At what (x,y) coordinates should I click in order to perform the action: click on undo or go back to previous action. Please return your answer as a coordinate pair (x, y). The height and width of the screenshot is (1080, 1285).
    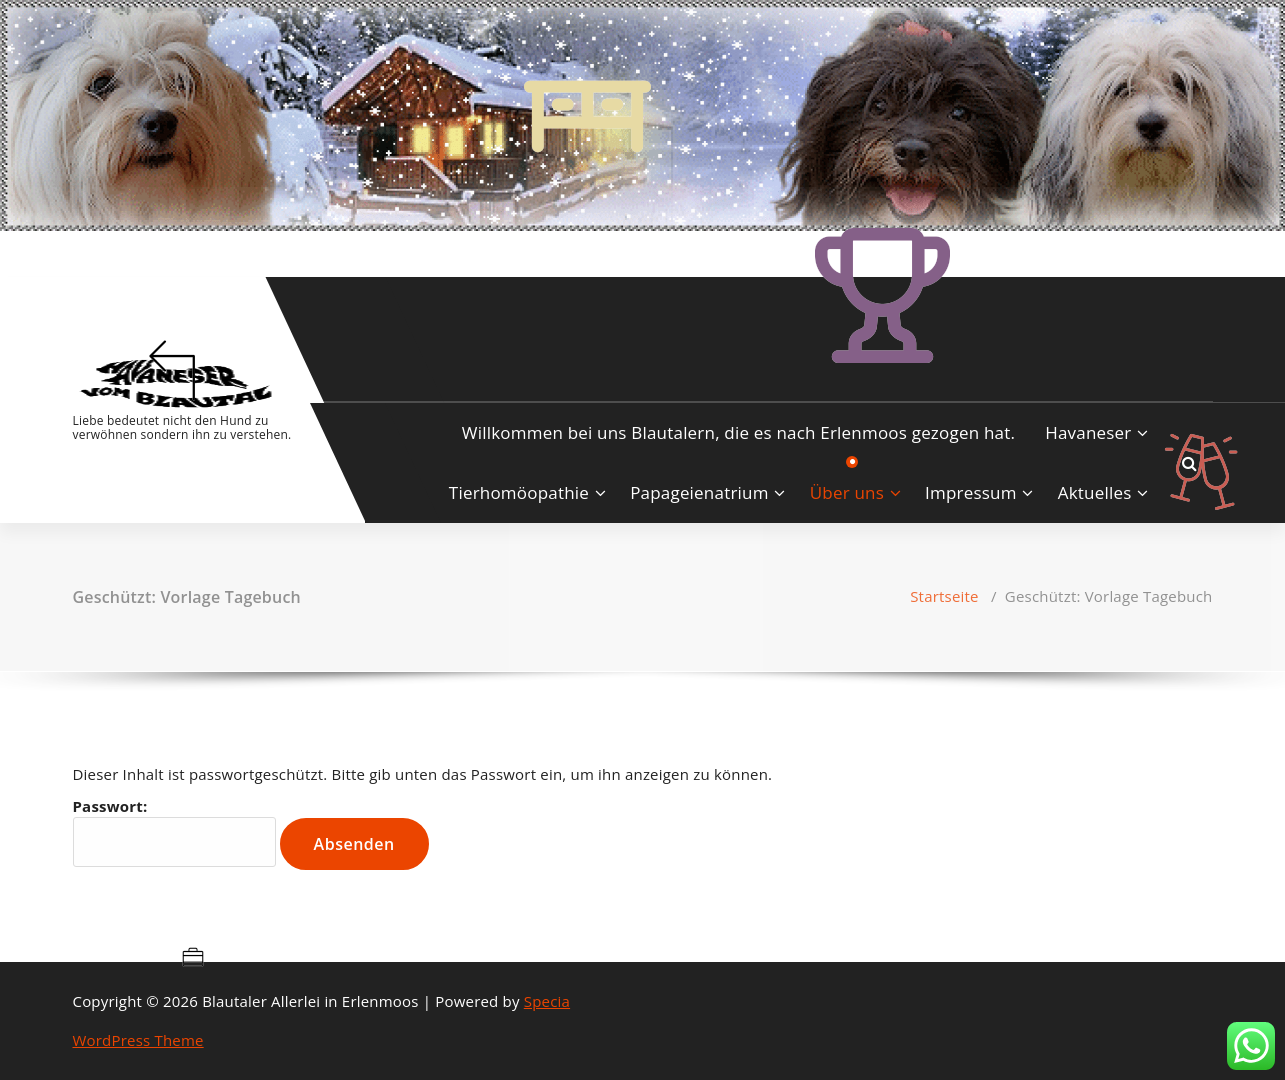
    Looking at the image, I should click on (174, 370).